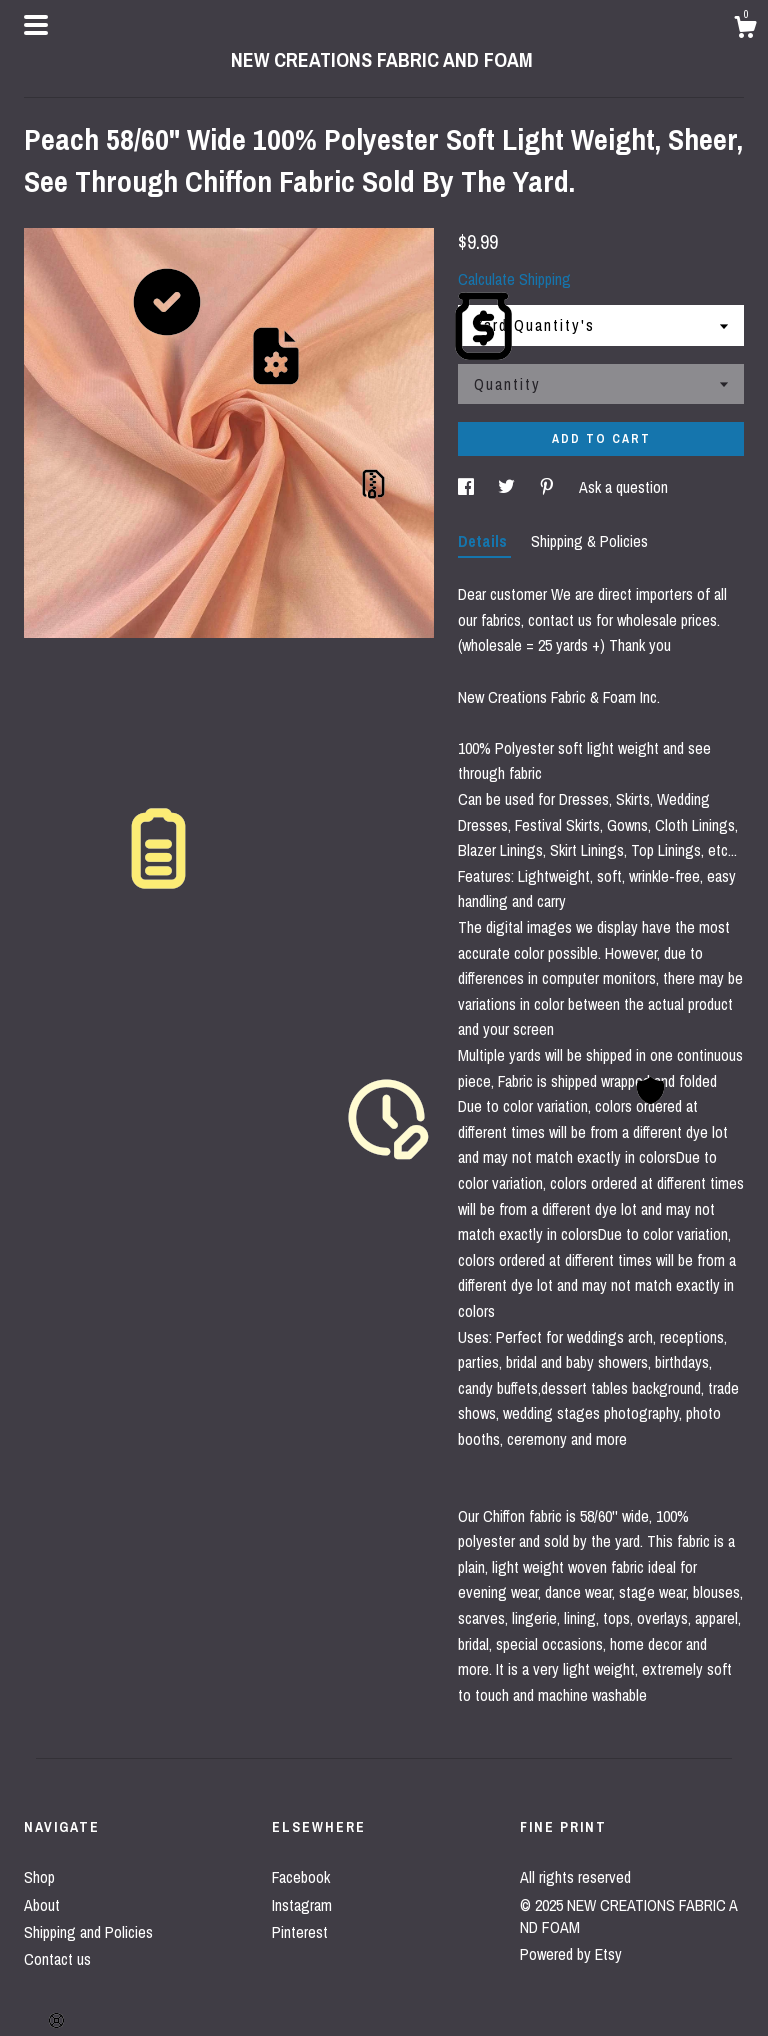  Describe the element at coordinates (650, 1090) in the screenshot. I see `access security settings` at that location.